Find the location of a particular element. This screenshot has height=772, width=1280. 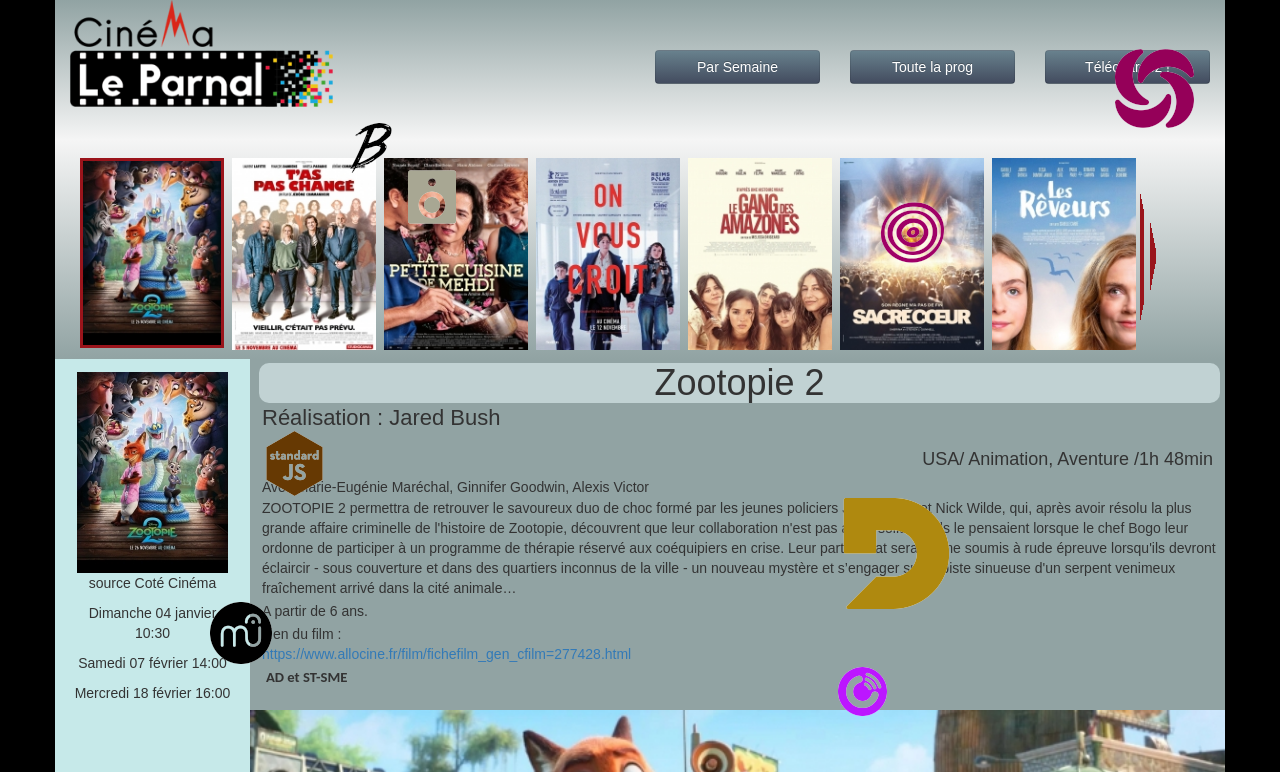

adjust speaker or audio output settings is located at coordinates (432, 197).